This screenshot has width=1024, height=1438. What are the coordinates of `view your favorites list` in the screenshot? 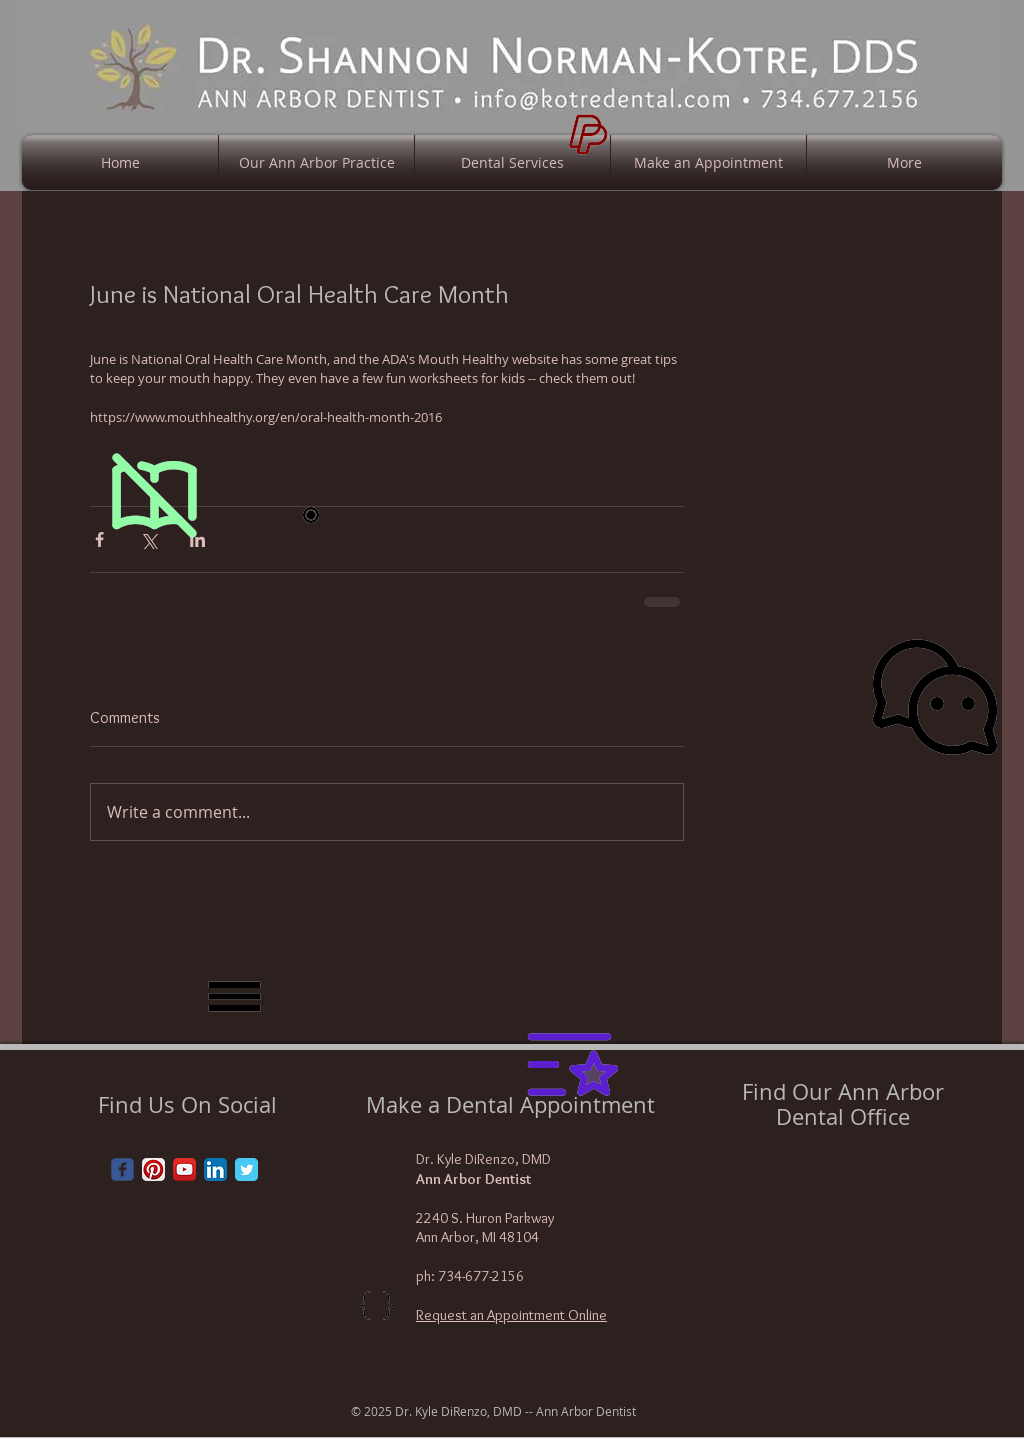 It's located at (569, 1064).